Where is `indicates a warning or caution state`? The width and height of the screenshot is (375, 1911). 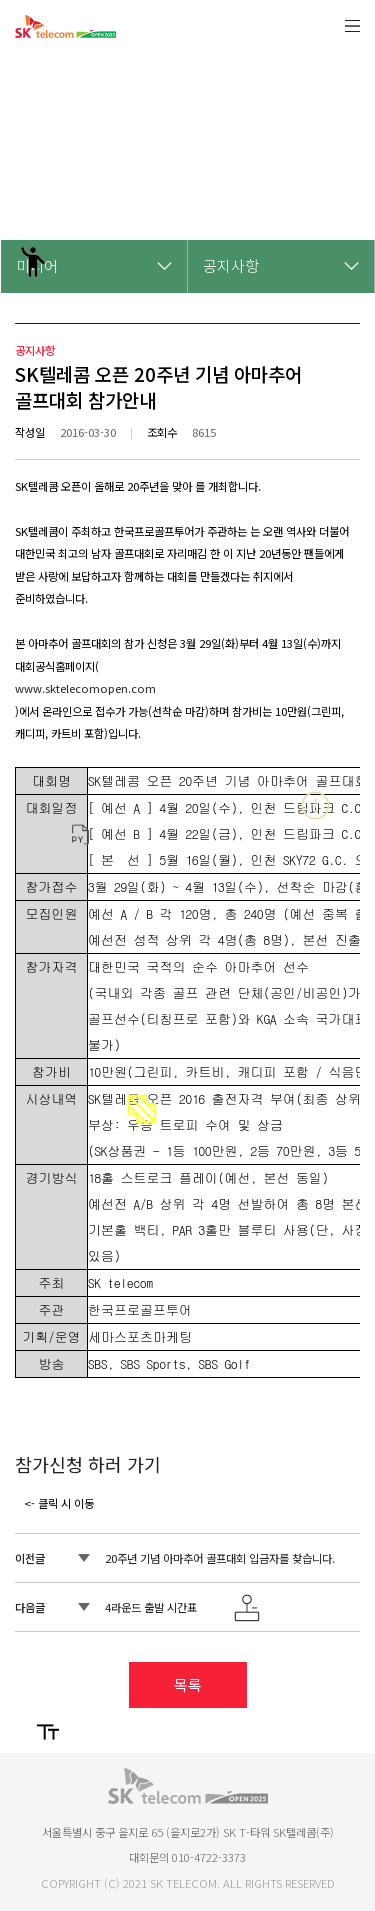
indicates a warning or caution state is located at coordinates (315, 805).